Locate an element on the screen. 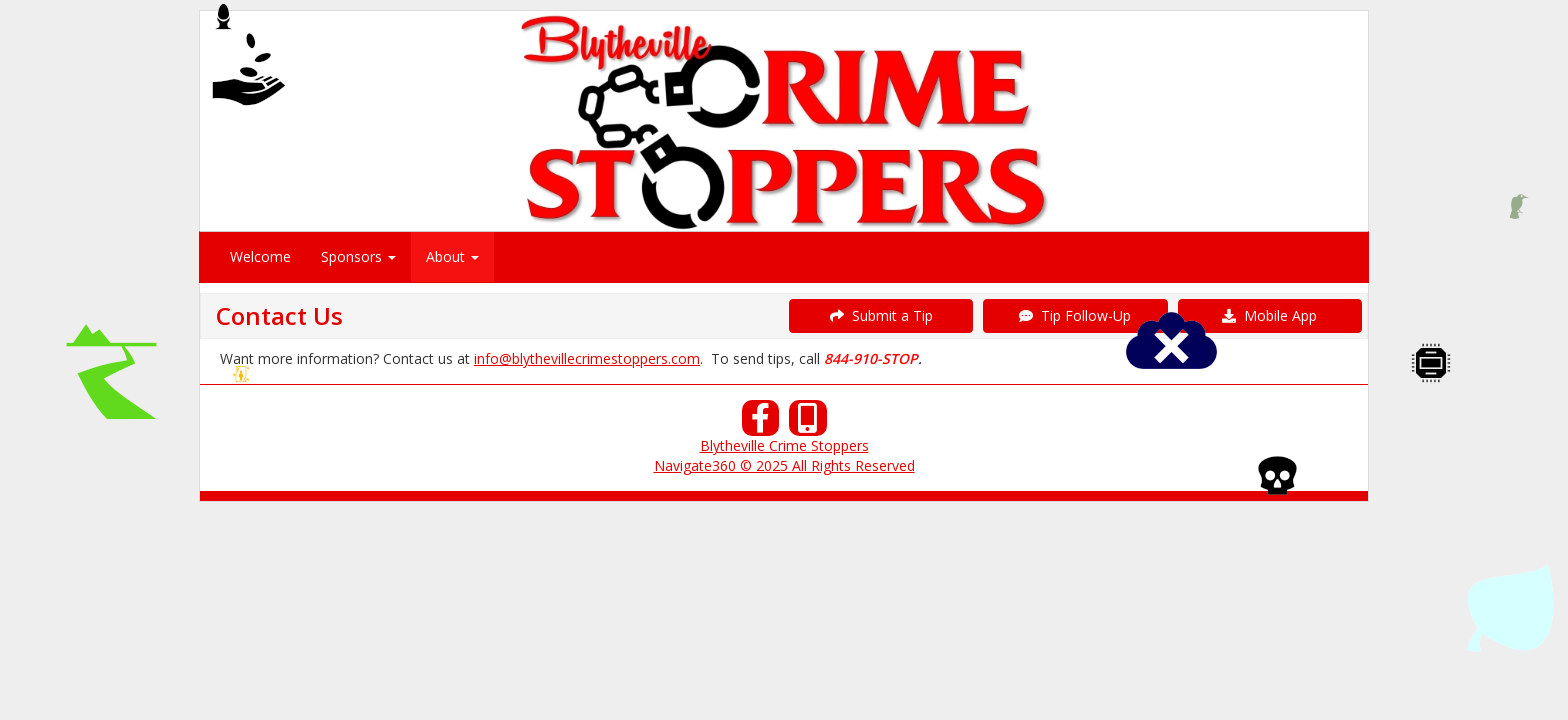  receive a payment or funds is located at coordinates (249, 69).